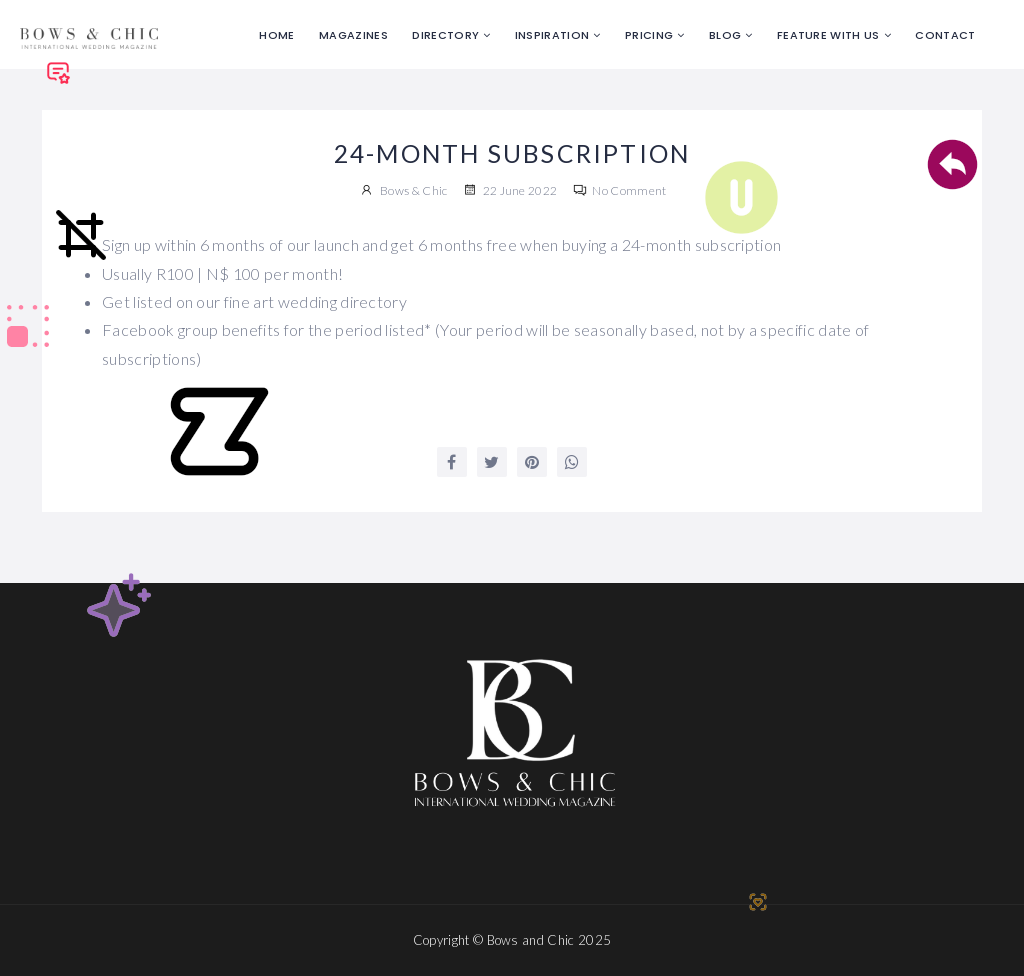 The image size is (1024, 976). I want to click on scan or detect health metrics, so click(758, 902).